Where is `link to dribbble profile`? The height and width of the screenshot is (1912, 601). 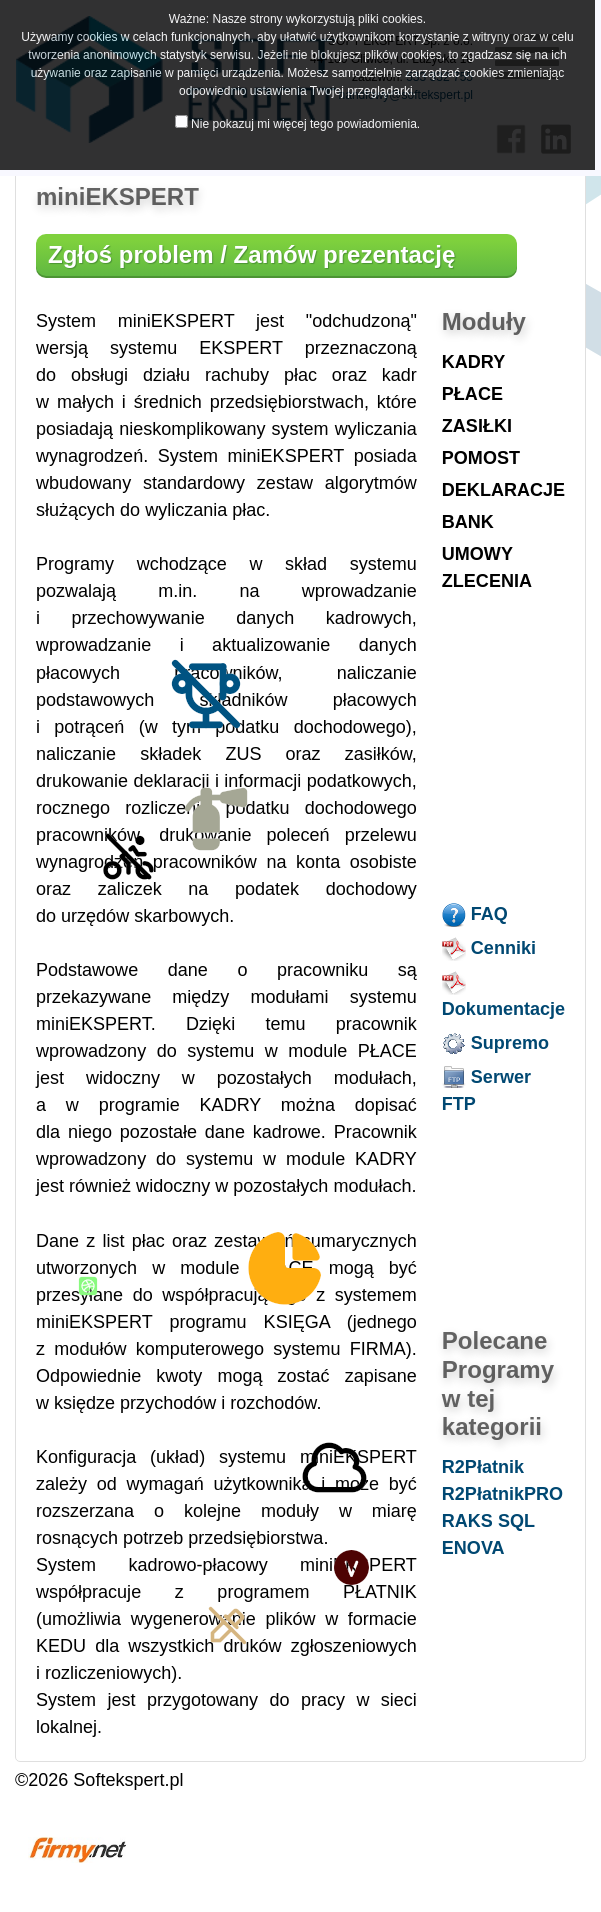 link to dribbble profile is located at coordinates (88, 1286).